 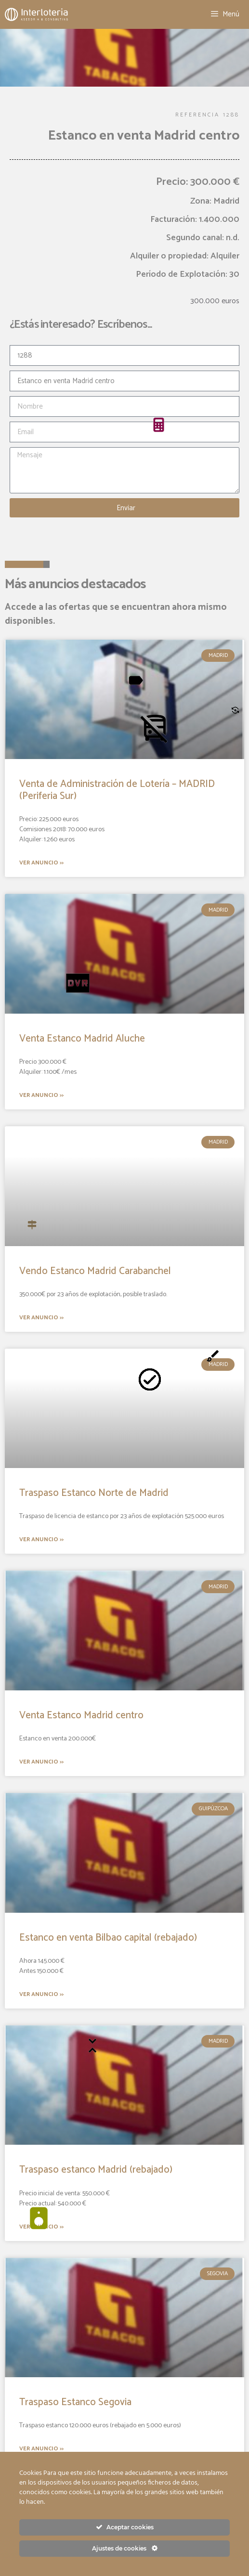 What do you see at coordinates (155, 728) in the screenshot?
I see `no transfer available at this stop` at bounding box center [155, 728].